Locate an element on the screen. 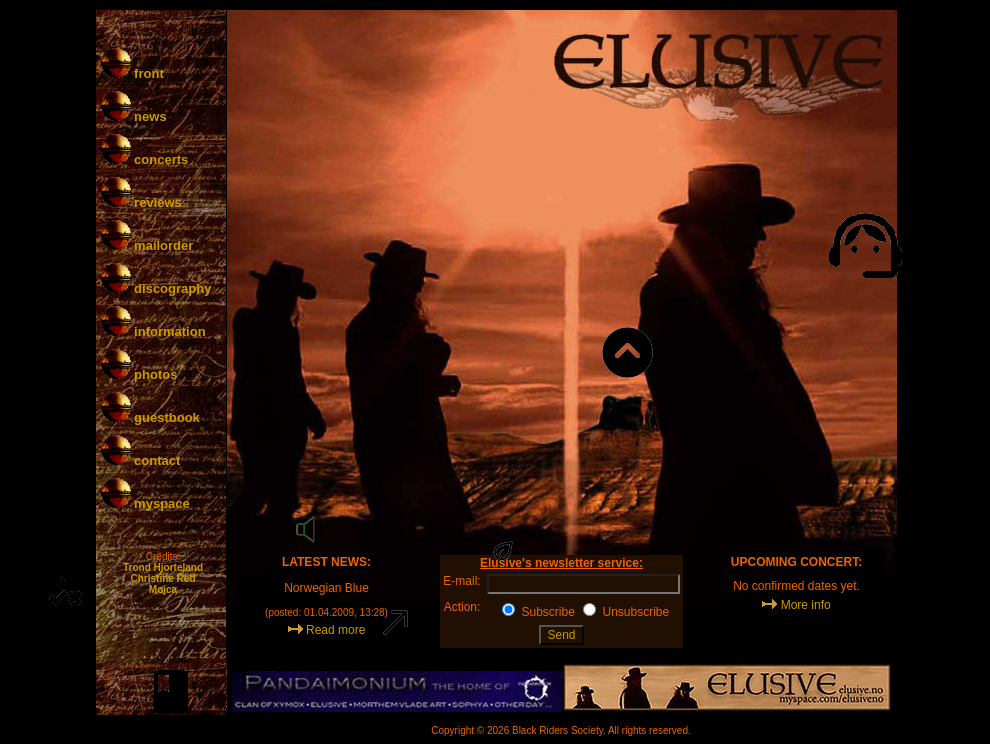 The image size is (990, 744). folder with validation rules applied is located at coordinates (65, 595).